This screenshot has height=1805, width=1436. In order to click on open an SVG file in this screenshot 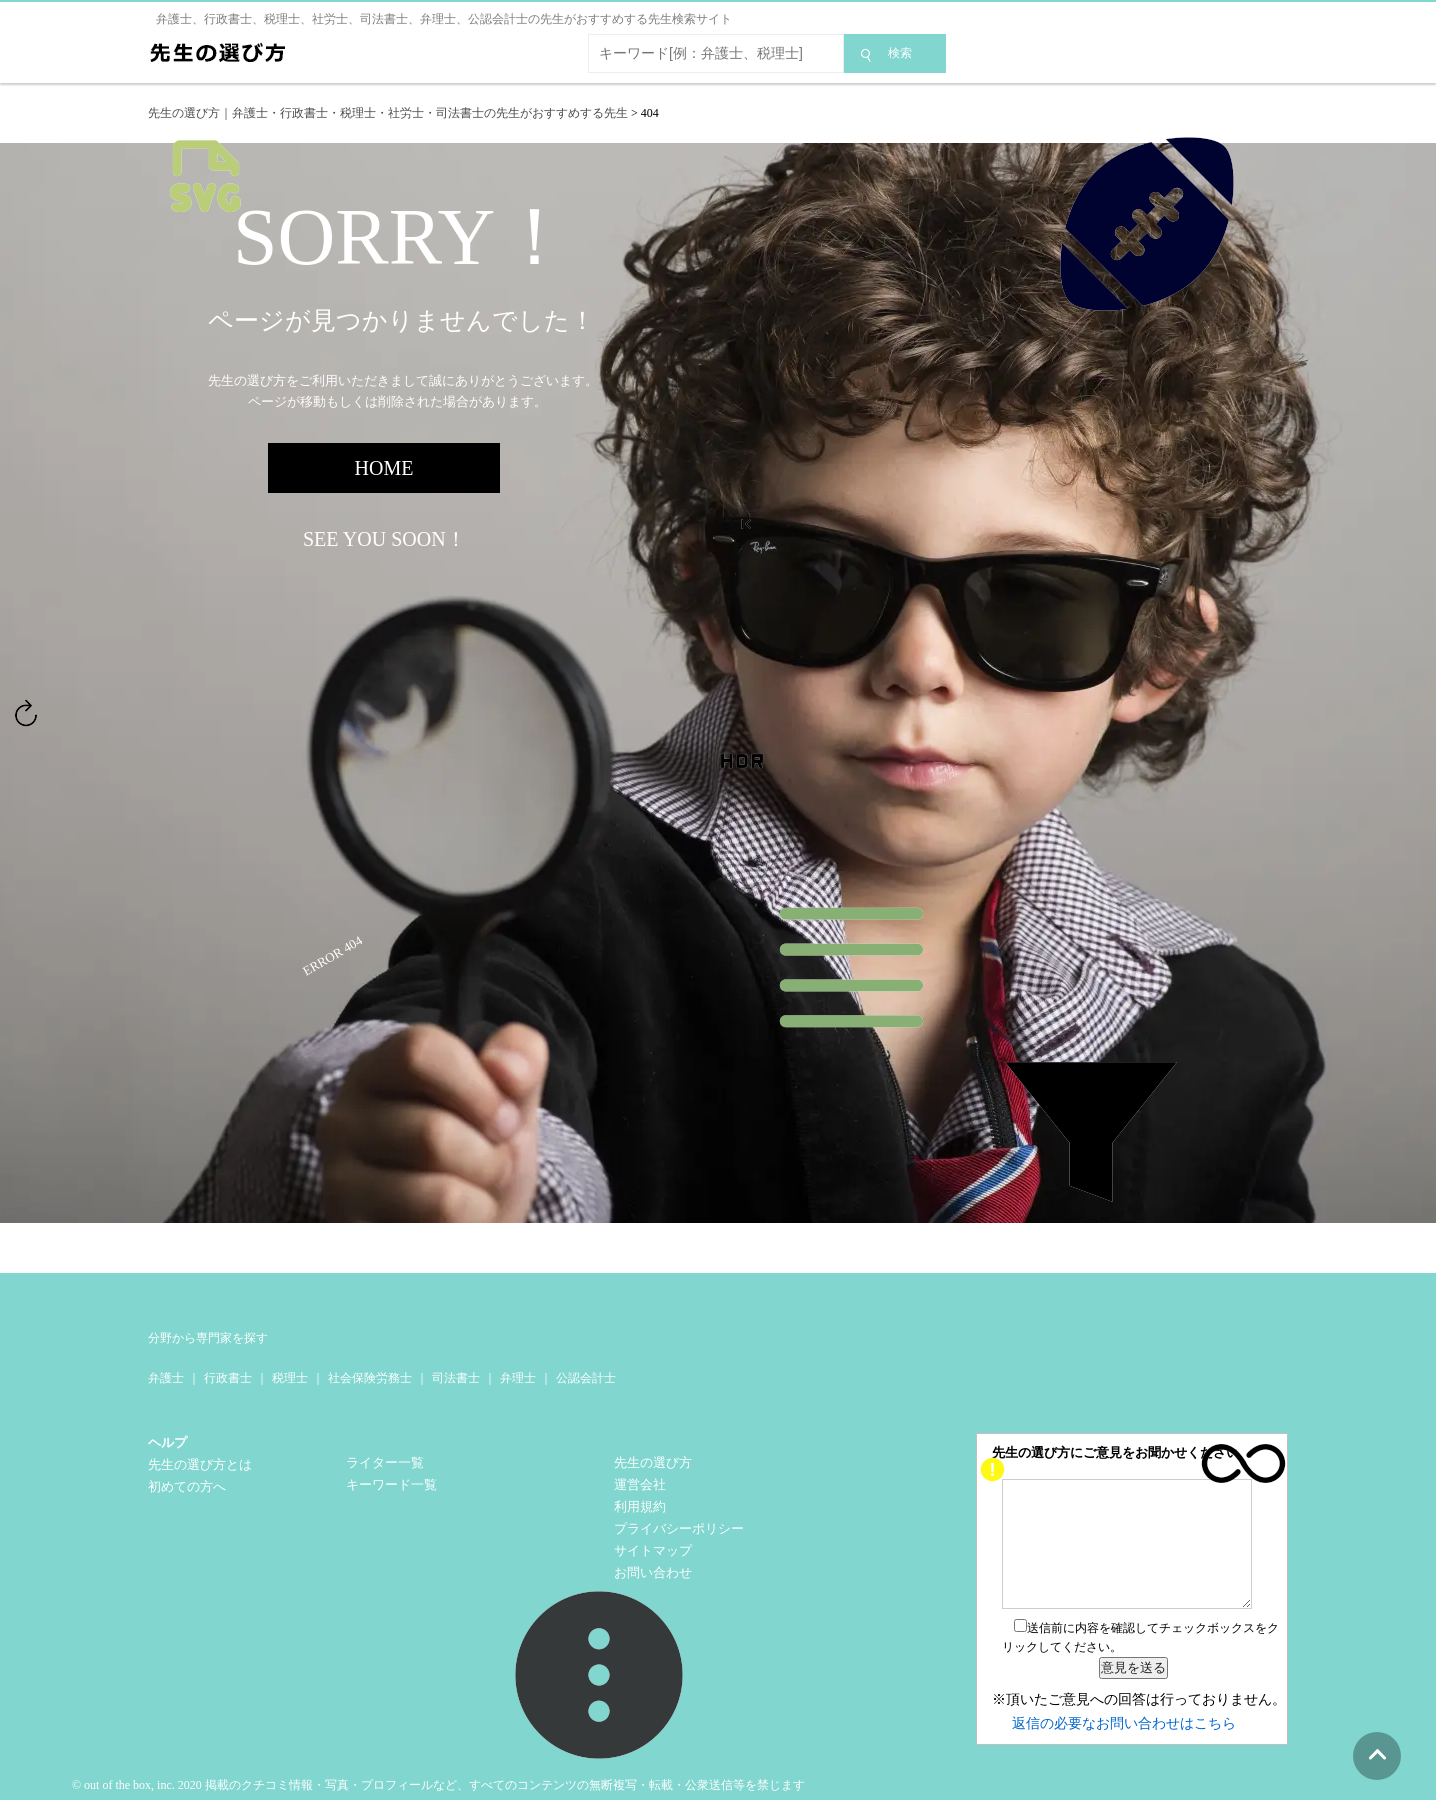, I will do `click(206, 179)`.